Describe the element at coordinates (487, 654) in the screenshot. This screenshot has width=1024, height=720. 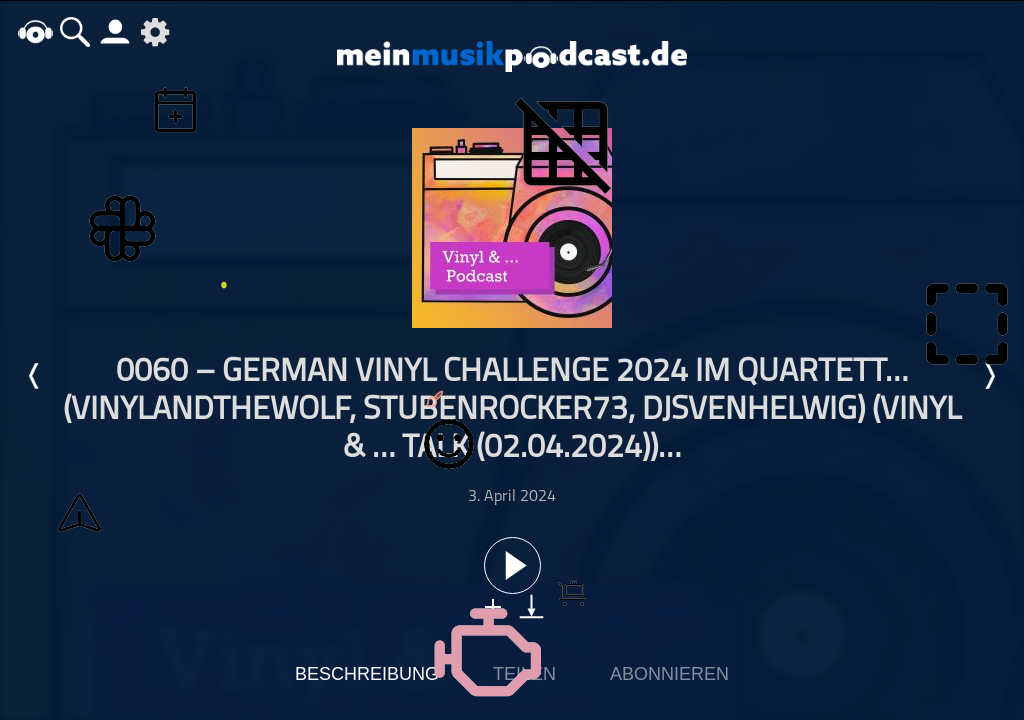
I see `check engine or vehicle diagnostics` at that location.